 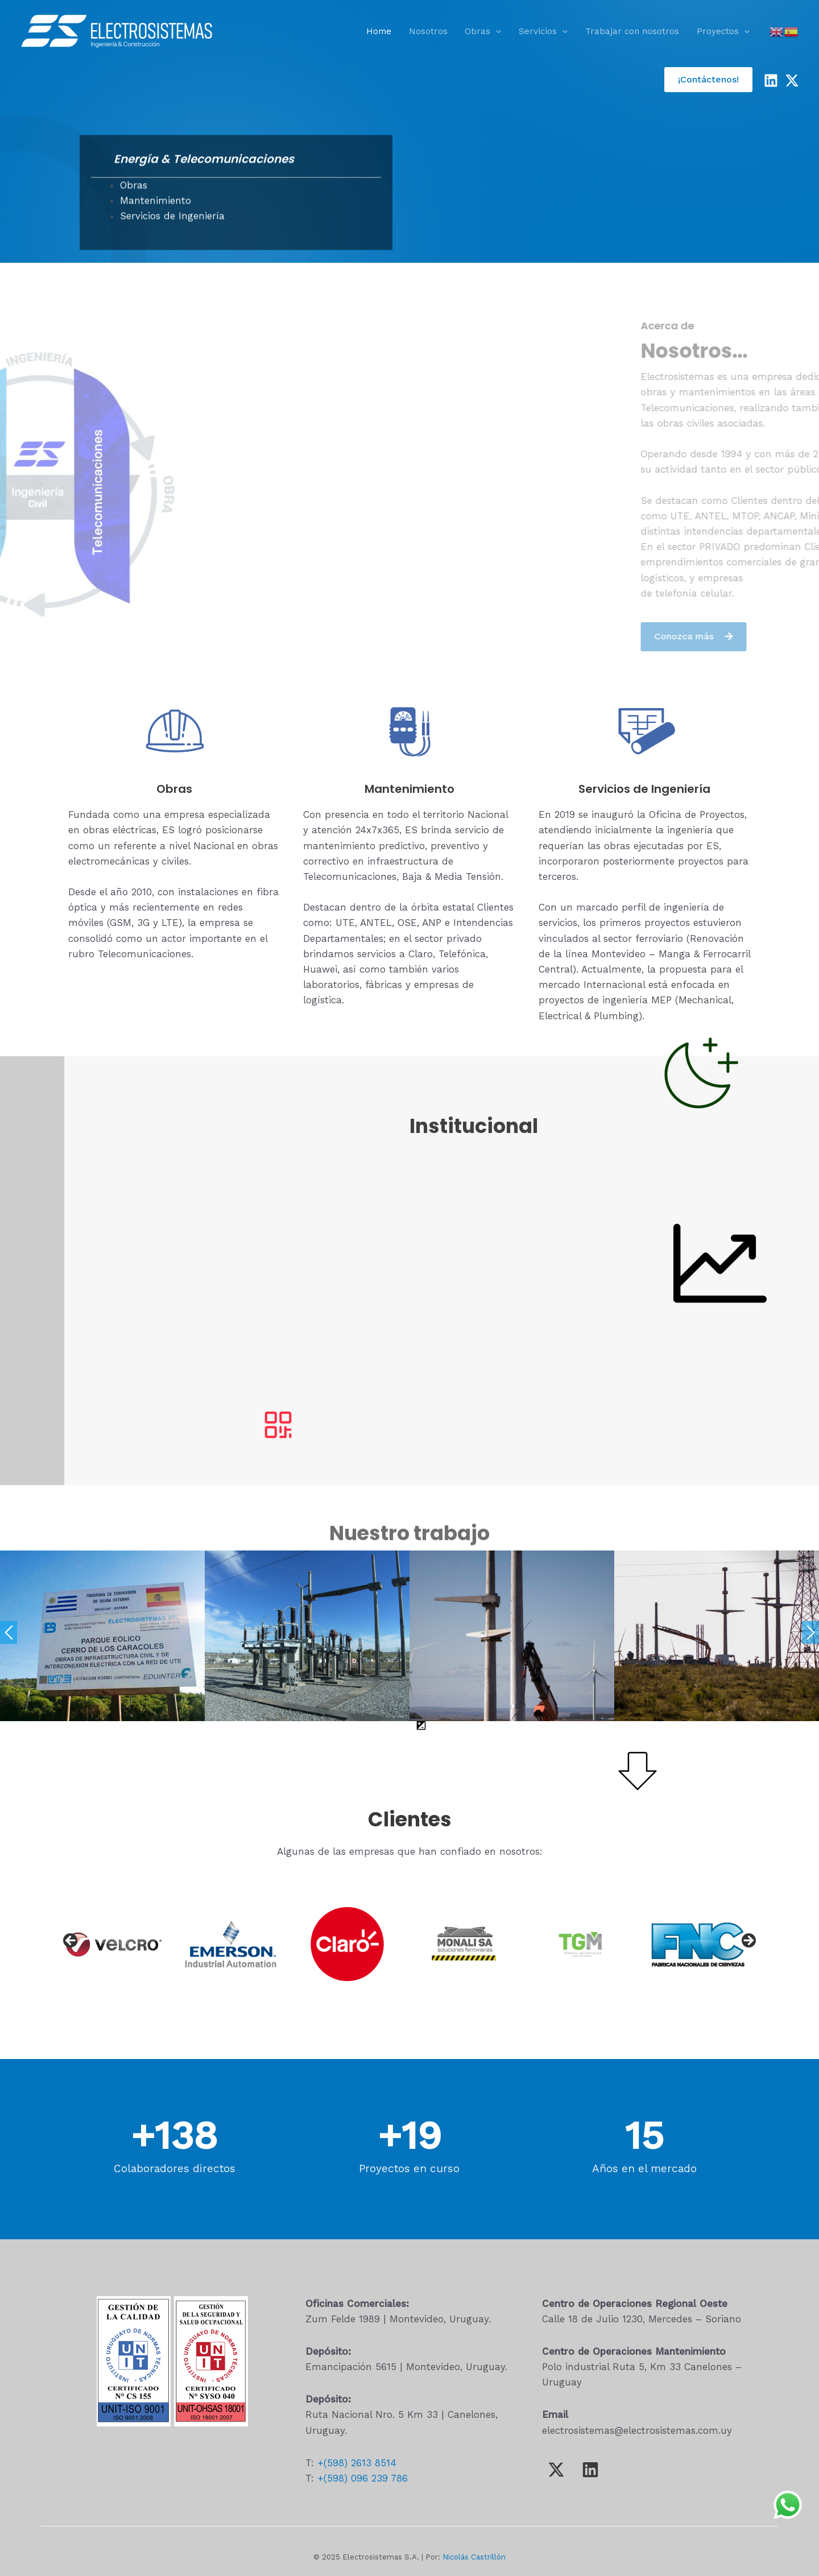 What do you see at coordinates (638, 1769) in the screenshot?
I see `download a file or content` at bounding box center [638, 1769].